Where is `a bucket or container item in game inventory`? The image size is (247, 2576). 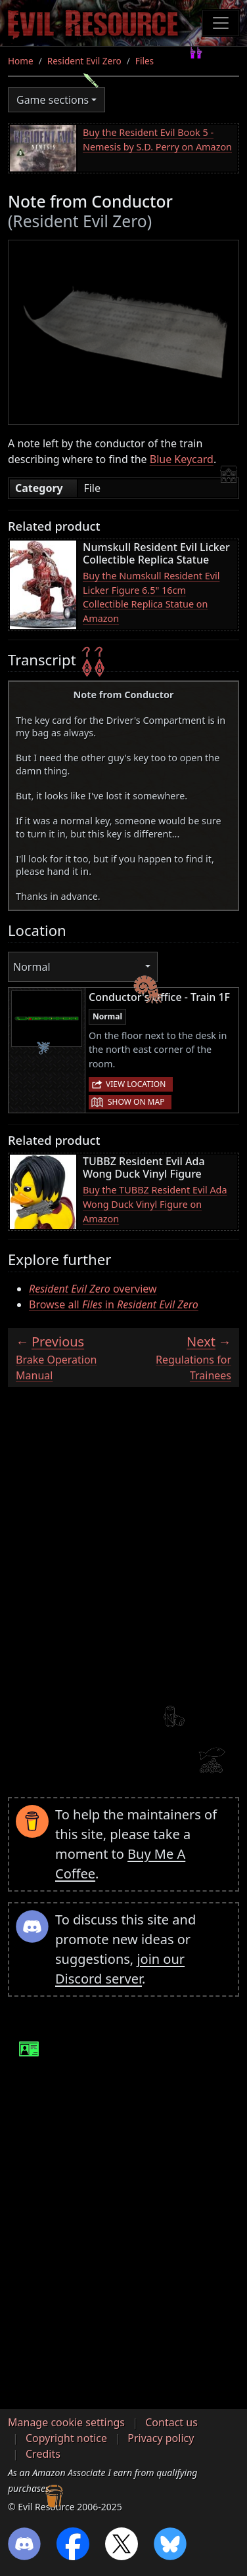 a bucket or container item in game inventory is located at coordinates (54, 2495).